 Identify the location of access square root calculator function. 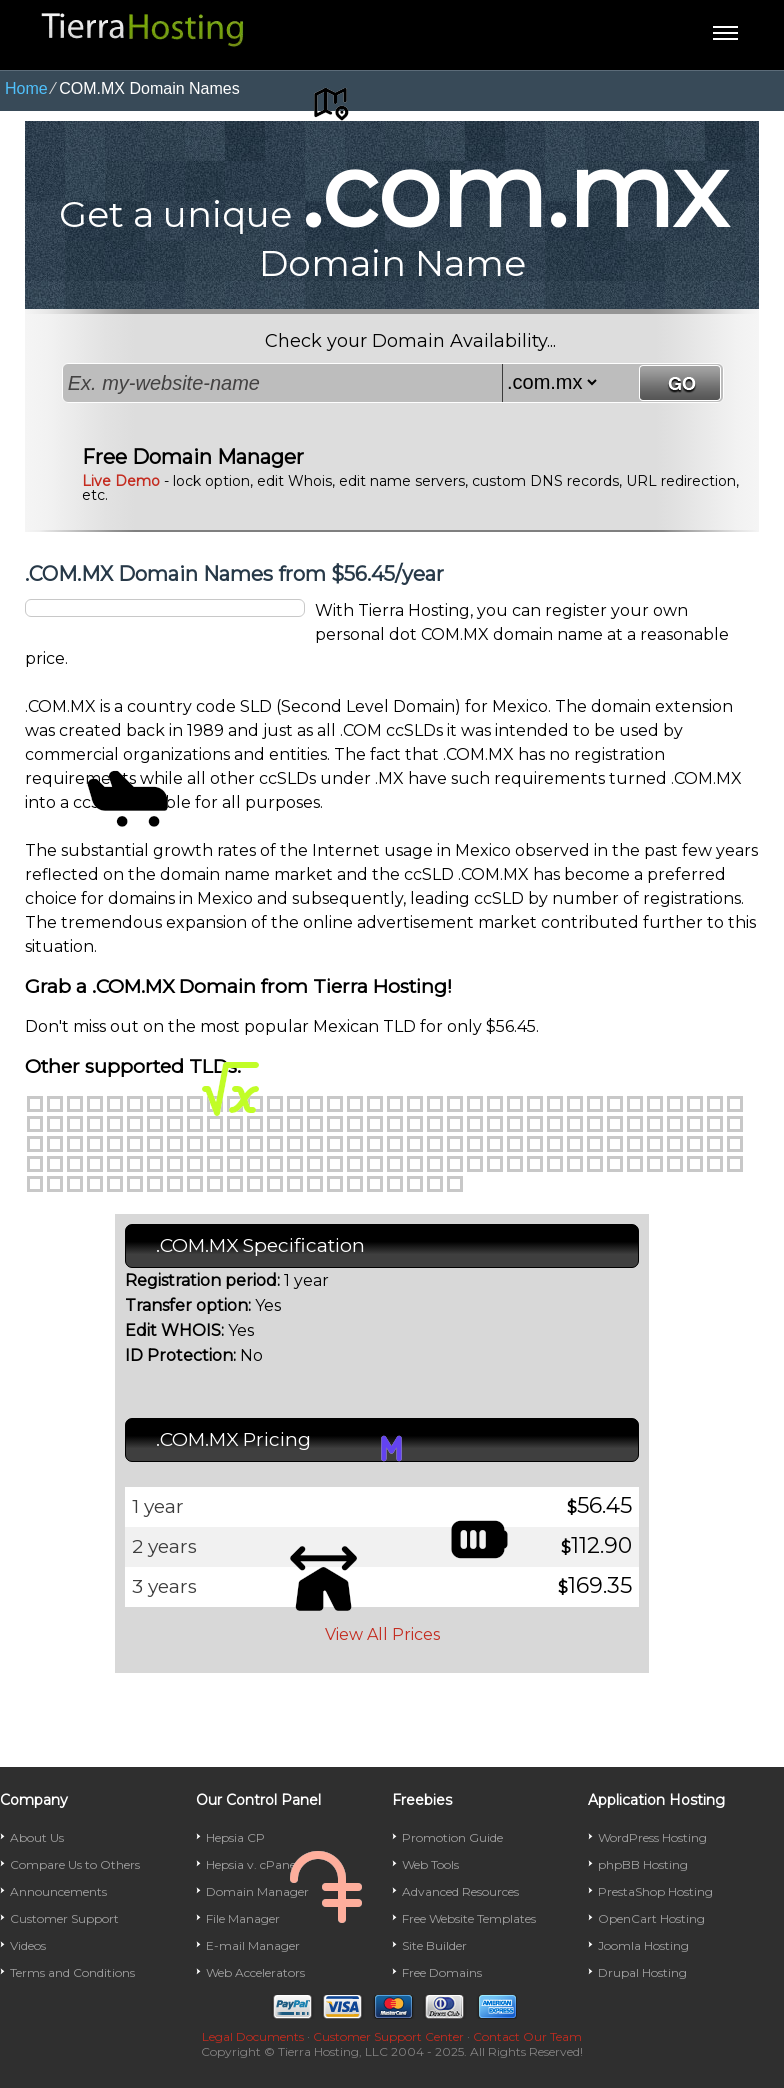
(232, 1089).